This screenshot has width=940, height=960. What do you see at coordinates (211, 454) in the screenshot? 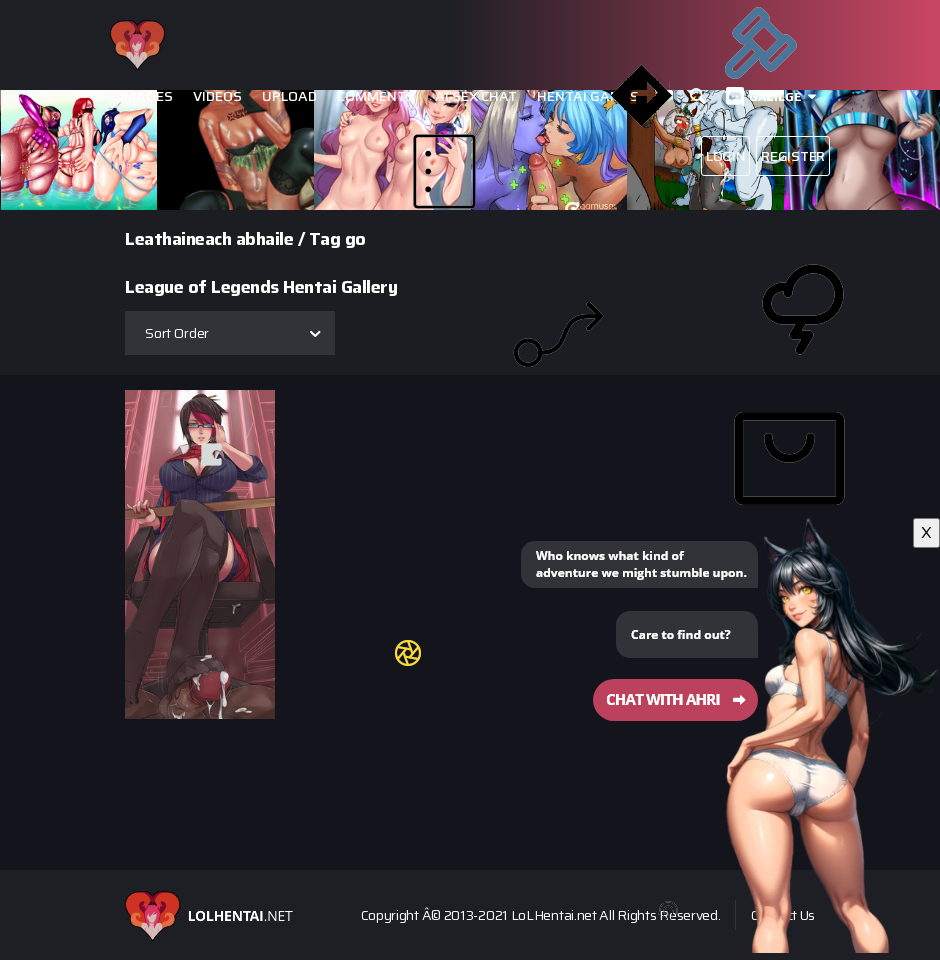
I see `open Coda app` at bounding box center [211, 454].